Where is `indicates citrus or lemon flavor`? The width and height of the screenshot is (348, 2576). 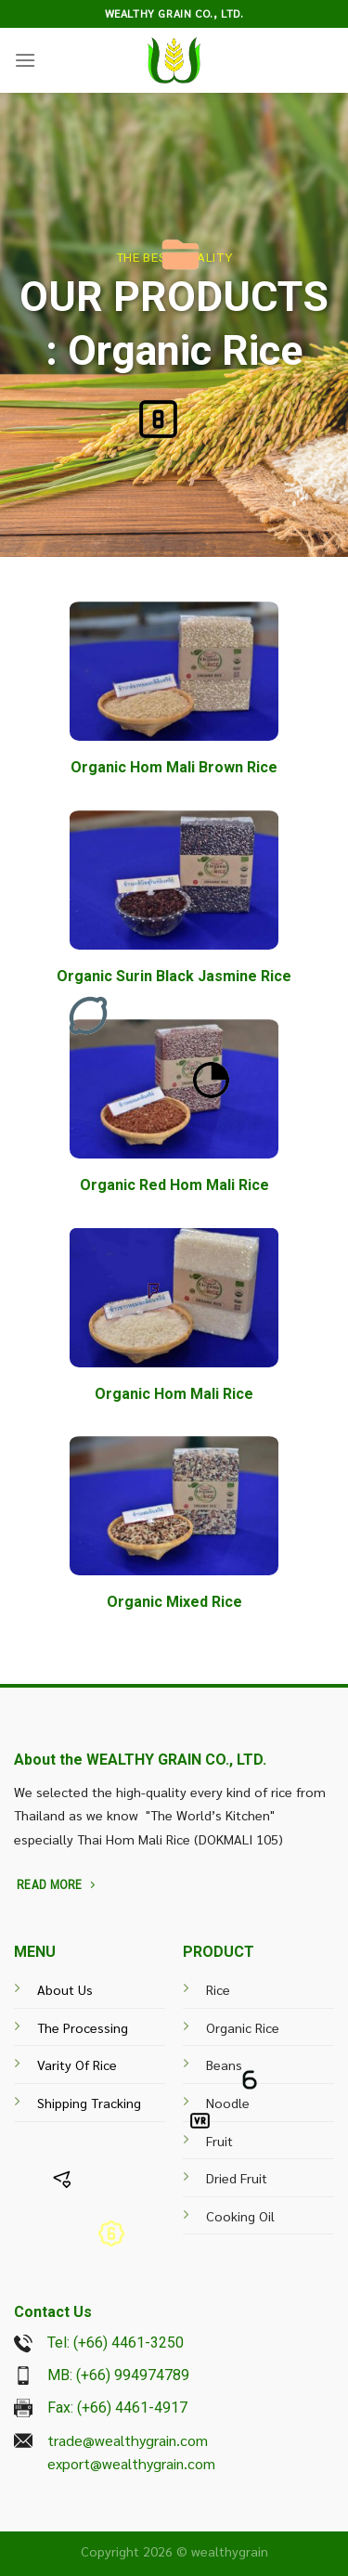
indicates citrus or lemon flavor is located at coordinates (88, 1016).